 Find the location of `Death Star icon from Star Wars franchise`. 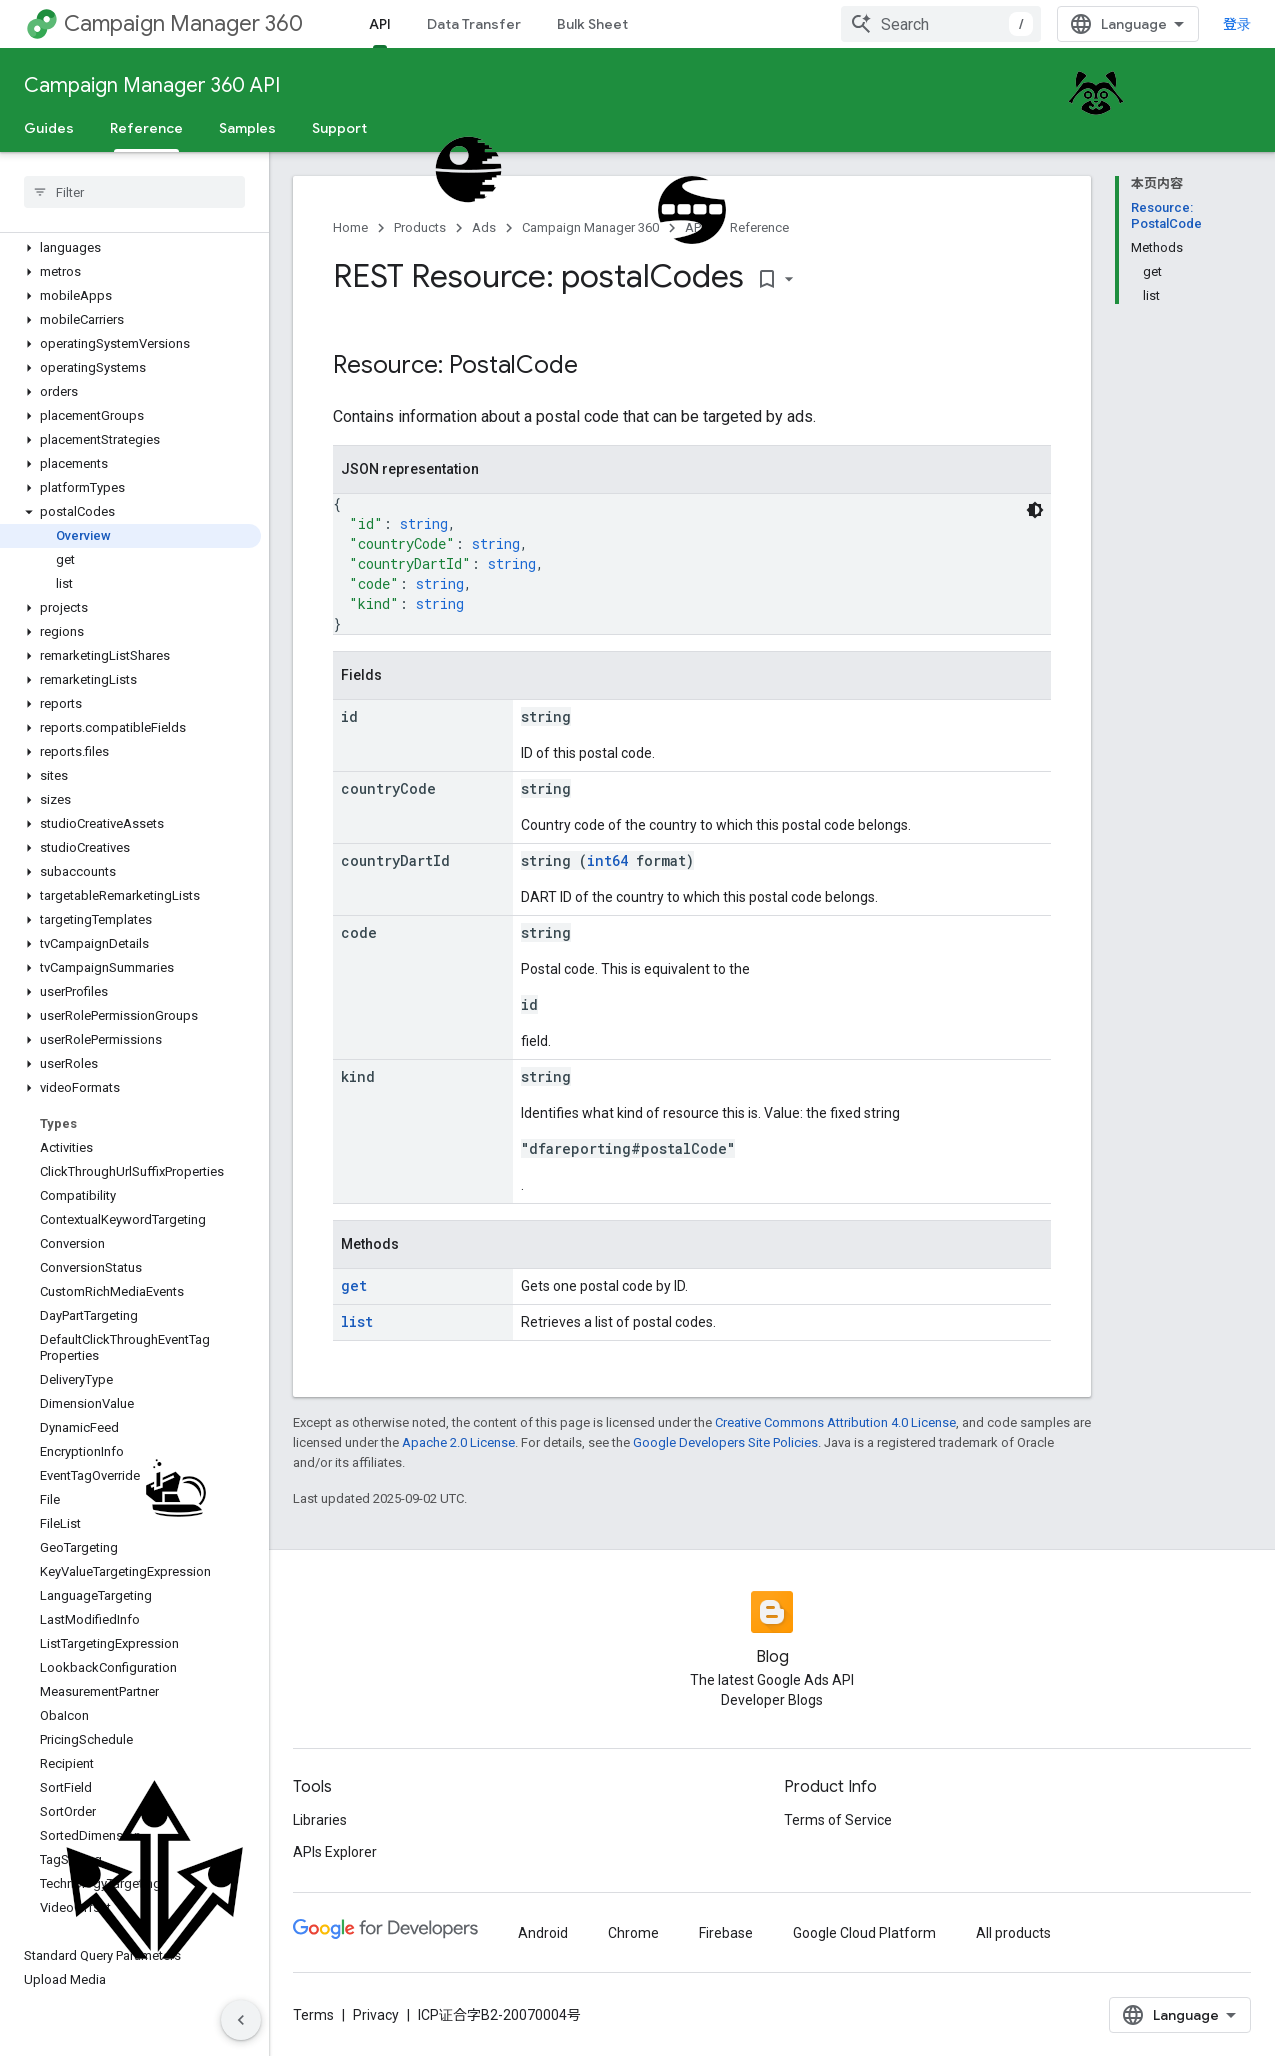

Death Star icon from Star Wars franchise is located at coordinates (468, 169).